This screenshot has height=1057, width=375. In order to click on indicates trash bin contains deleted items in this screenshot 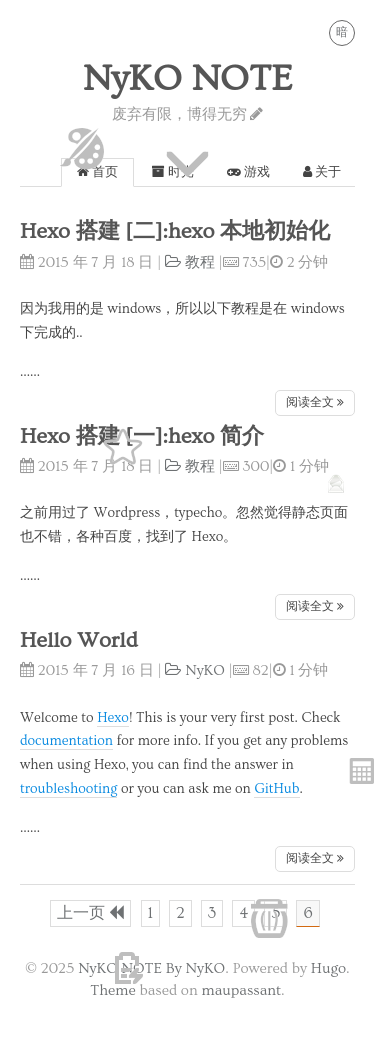, I will do `click(270, 918)`.